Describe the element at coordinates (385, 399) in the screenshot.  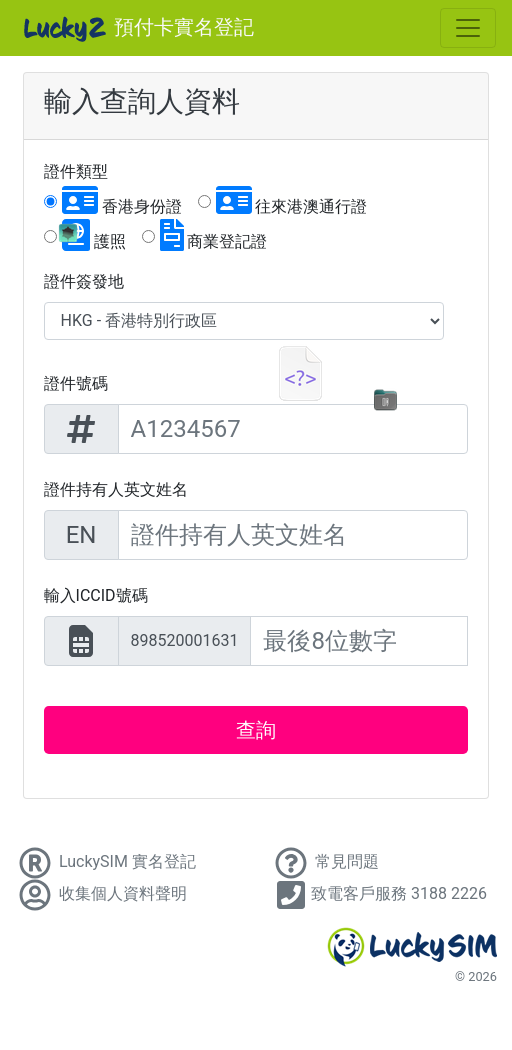
I see `access your templates folder` at that location.